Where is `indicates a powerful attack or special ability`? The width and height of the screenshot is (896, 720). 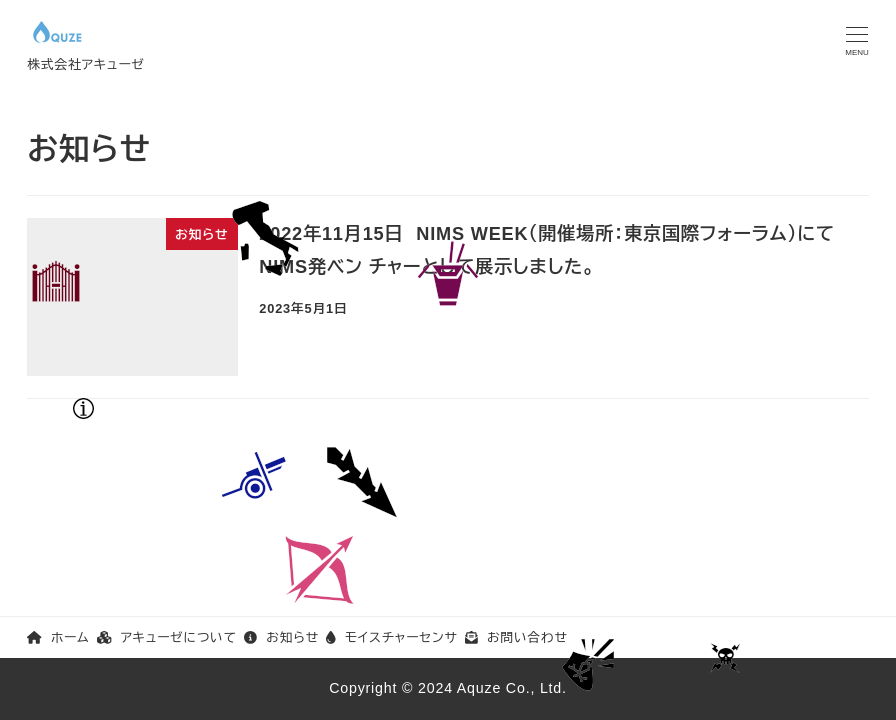 indicates a powerful attack or special ability is located at coordinates (725, 658).